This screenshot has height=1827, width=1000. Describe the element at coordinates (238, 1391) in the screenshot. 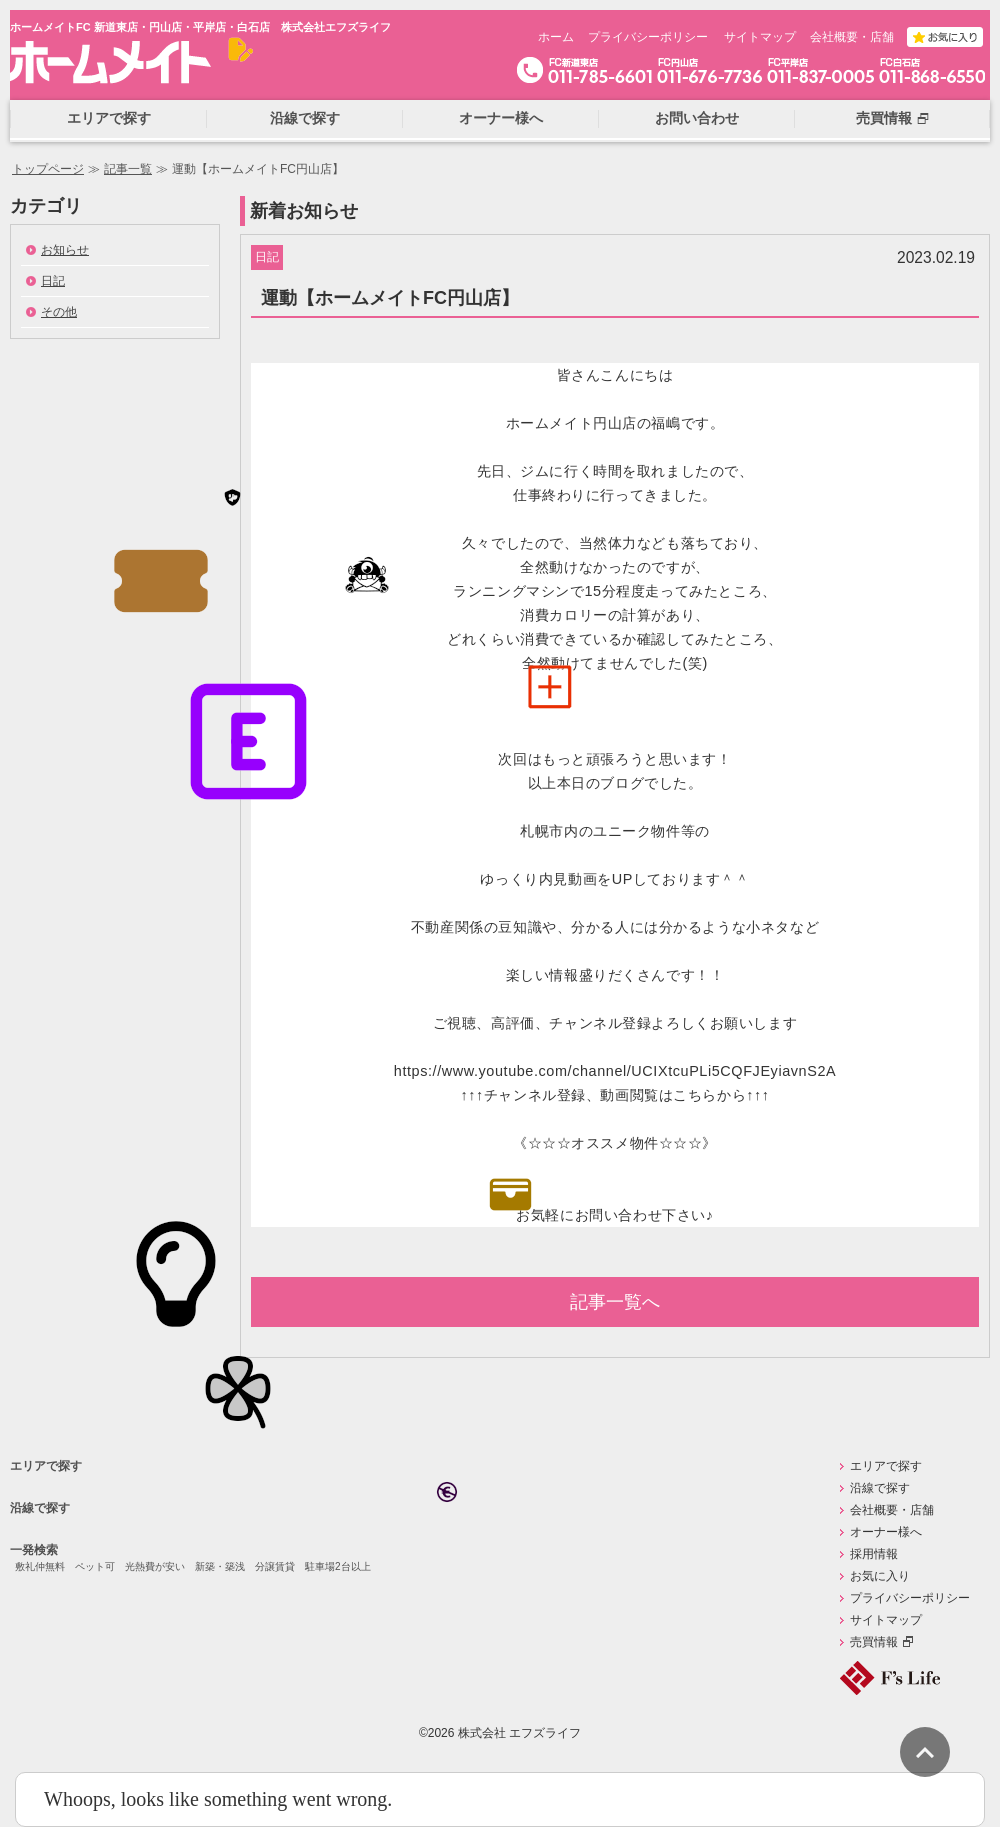

I see `indicates a lucky or bonus reward` at that location.